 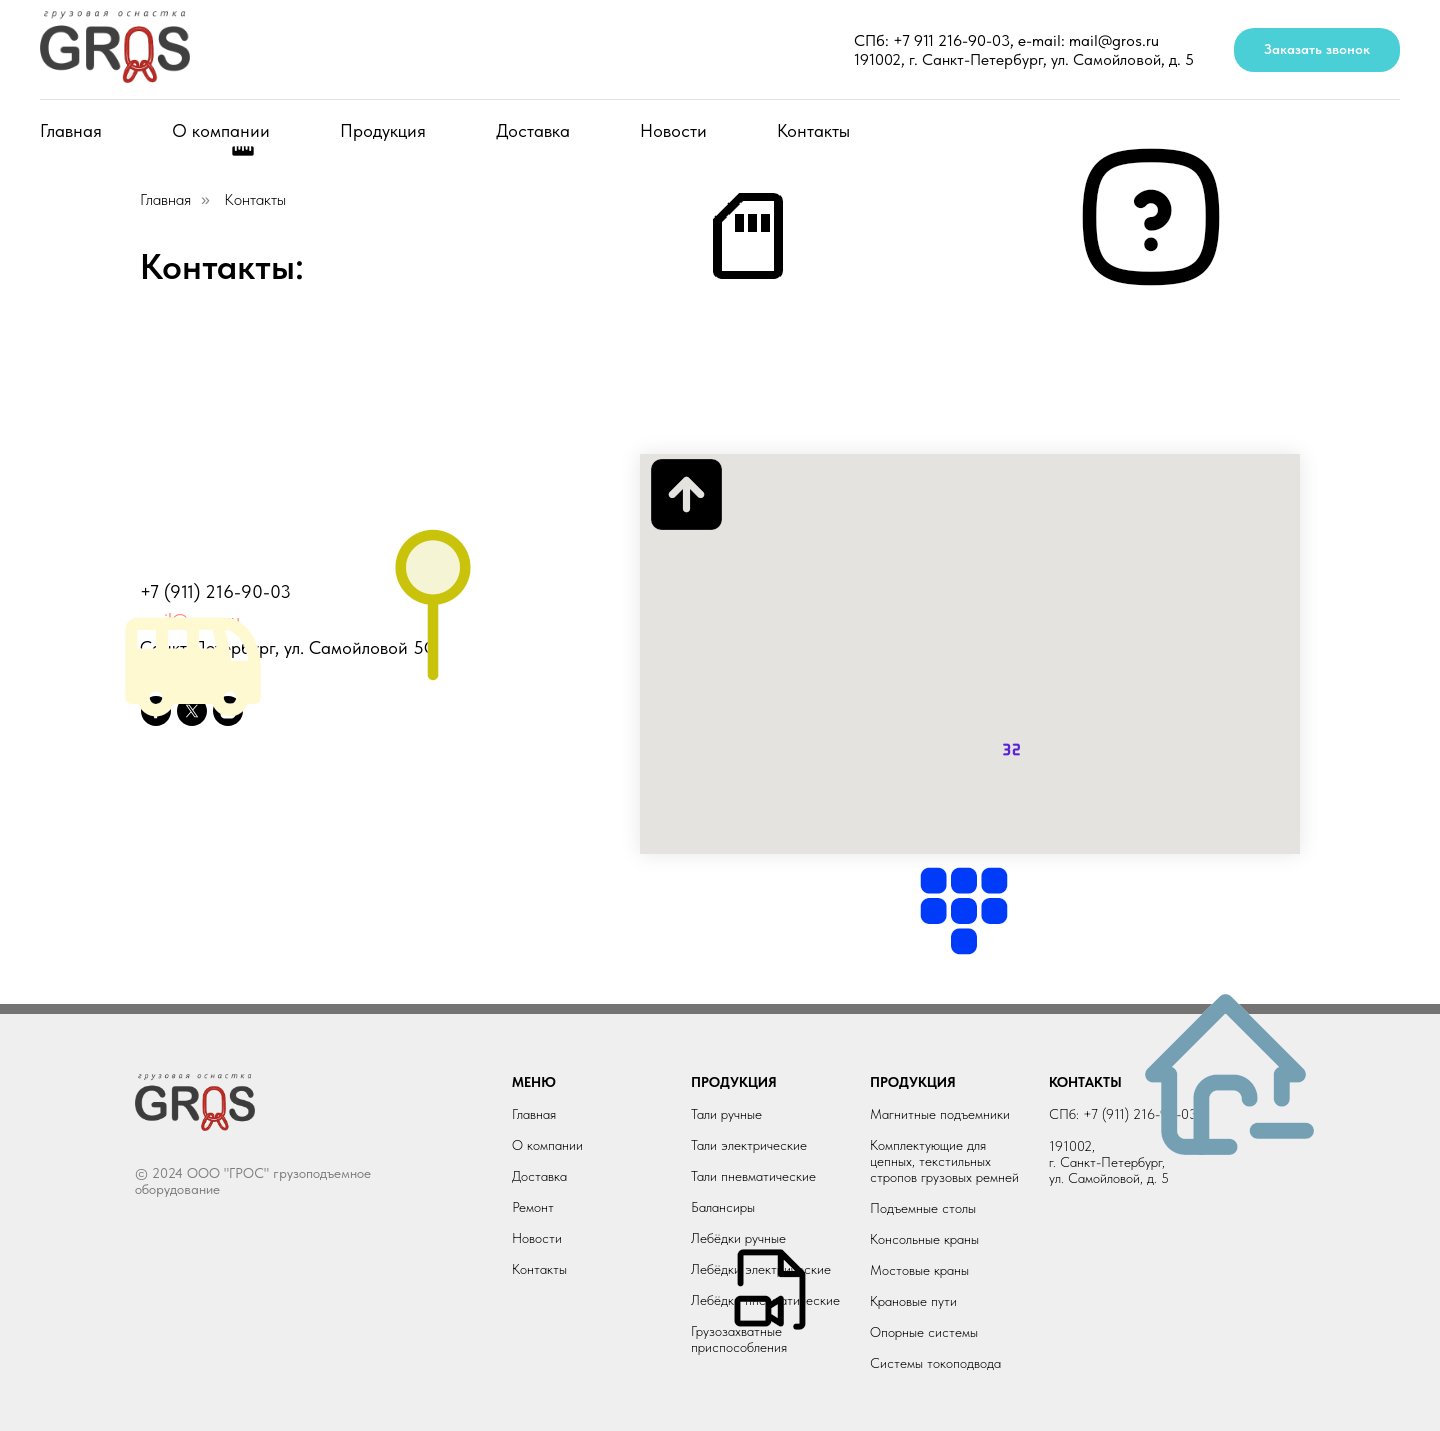 I want to click on open a video file, so click(x=771, y=1289).